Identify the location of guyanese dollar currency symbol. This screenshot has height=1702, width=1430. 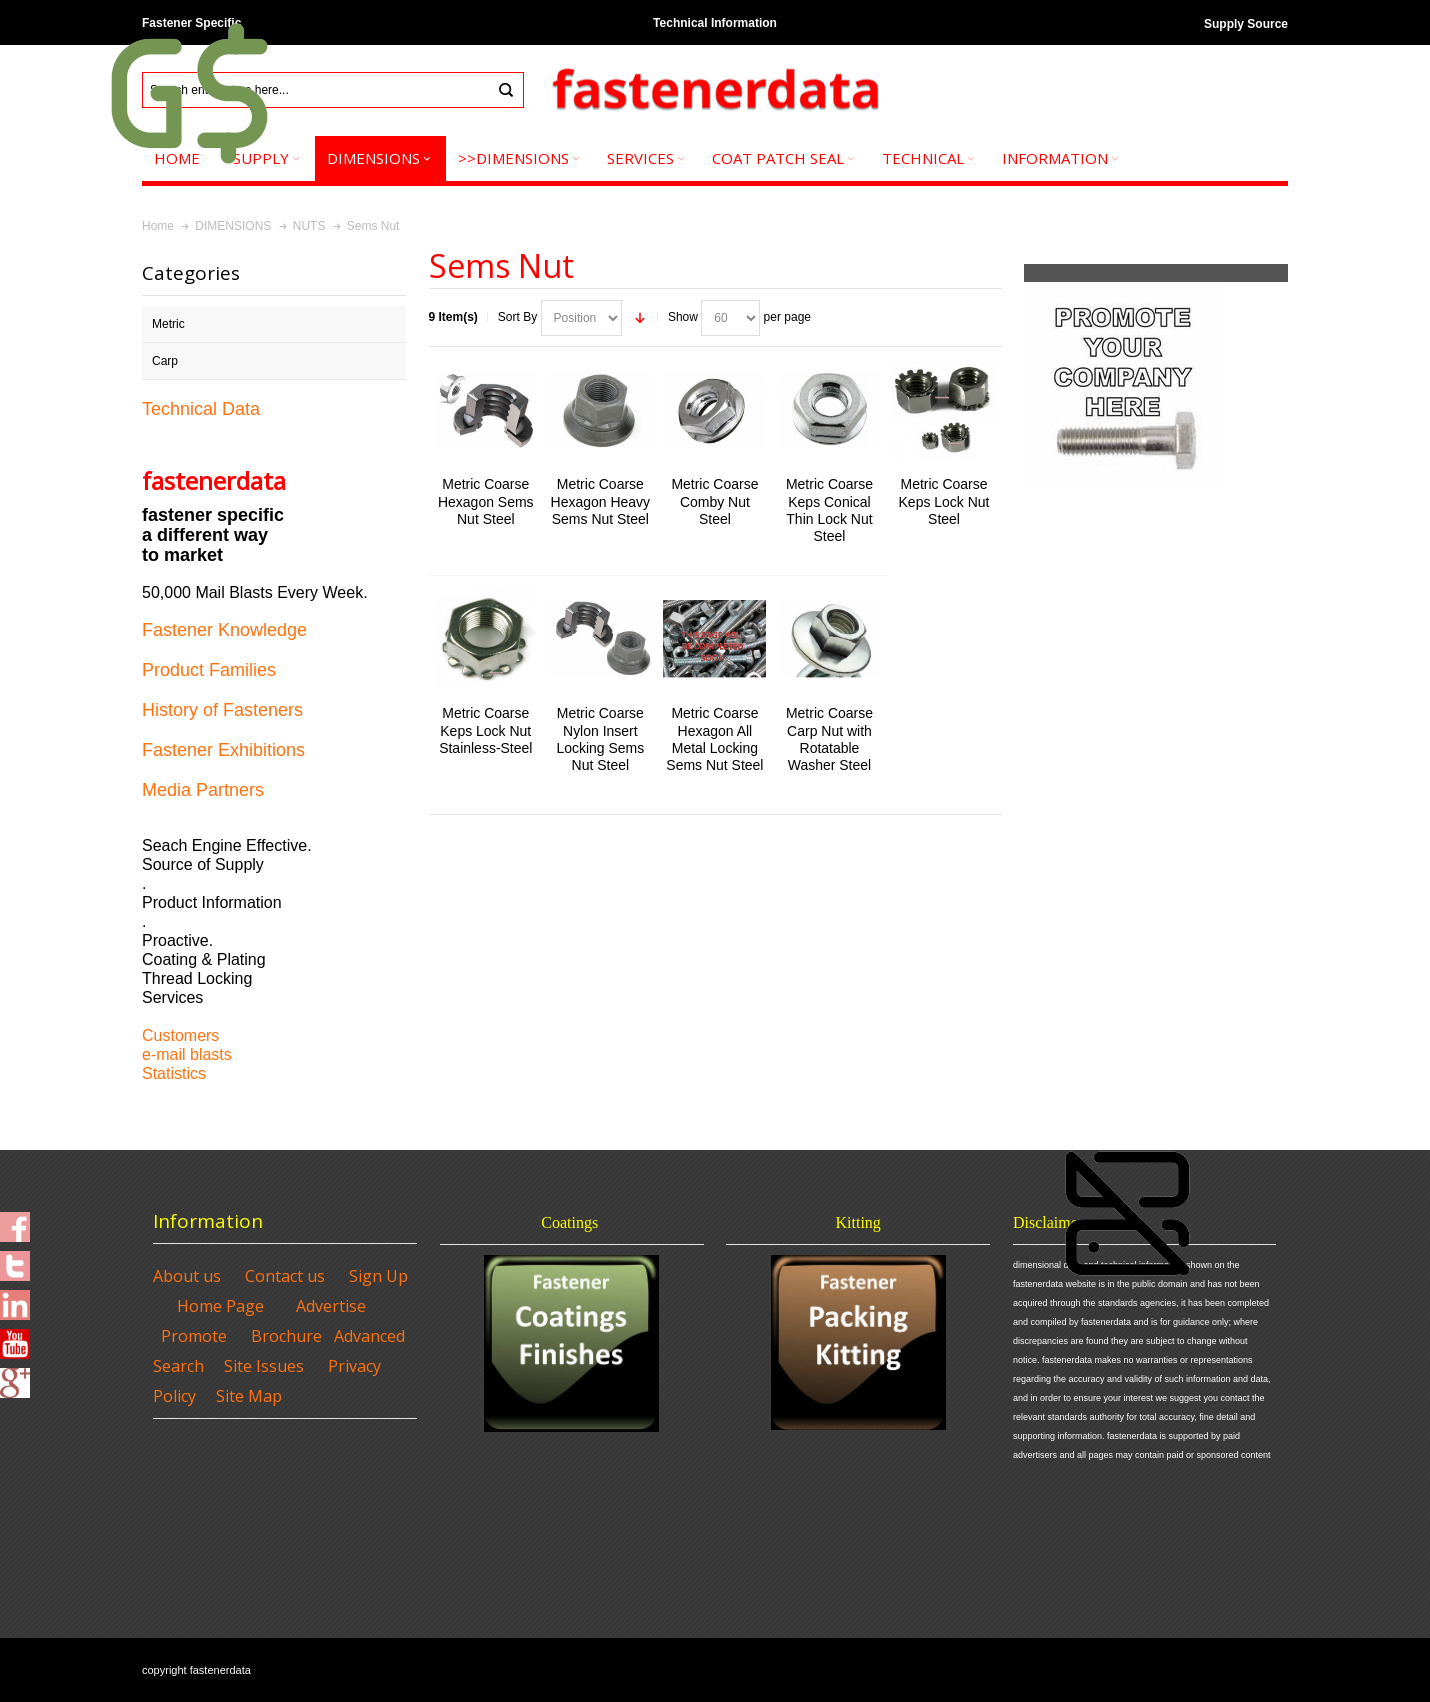
(189, 93).